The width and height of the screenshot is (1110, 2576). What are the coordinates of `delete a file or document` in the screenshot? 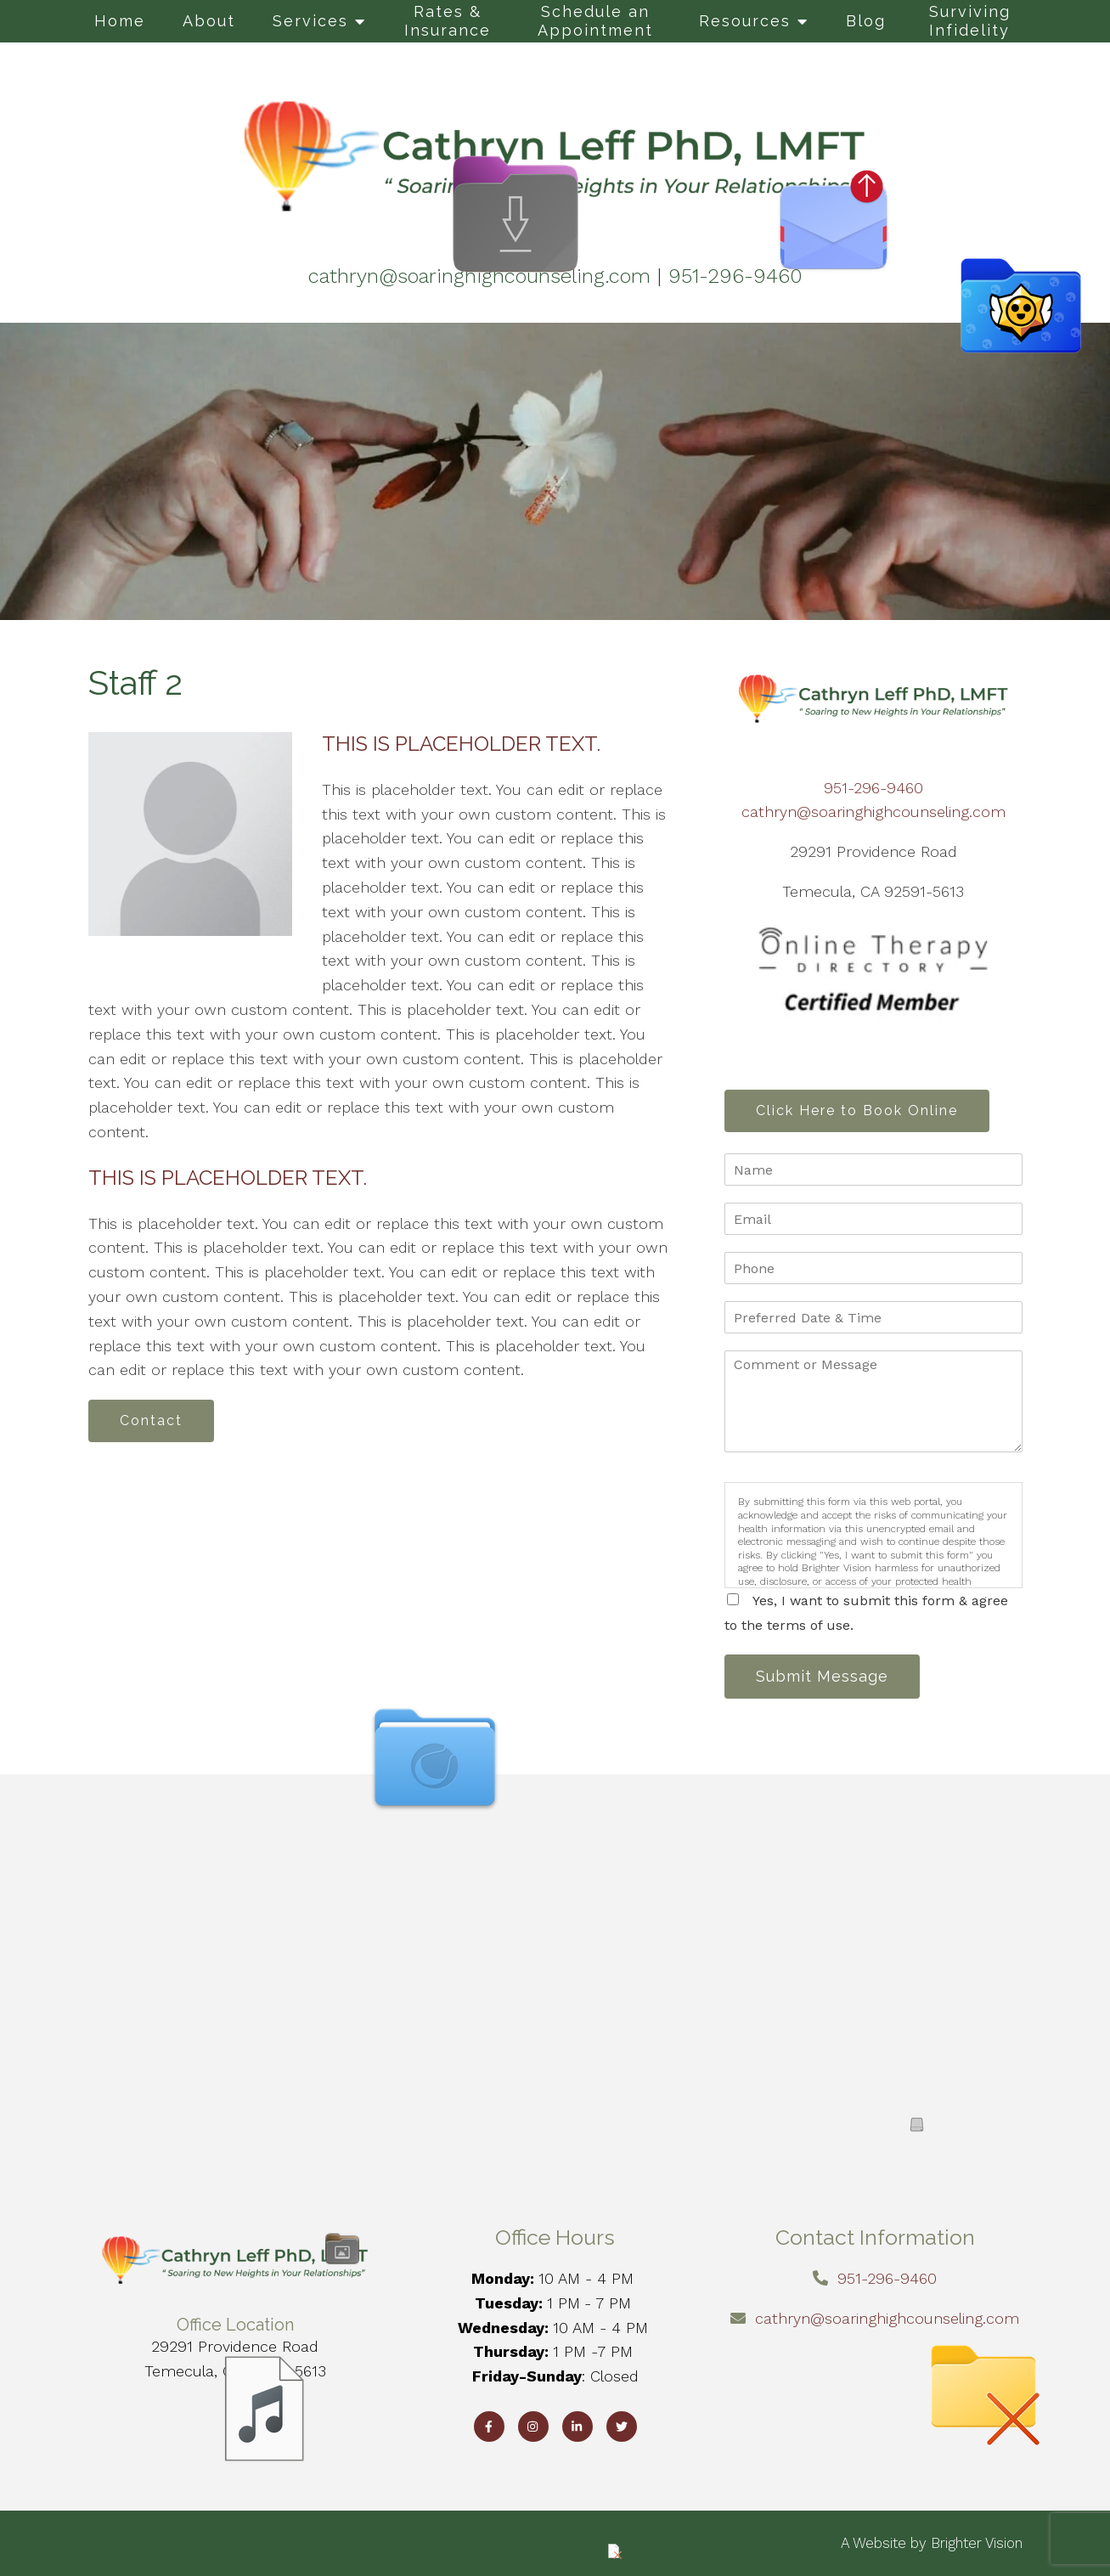 It's located at (613, 2551).